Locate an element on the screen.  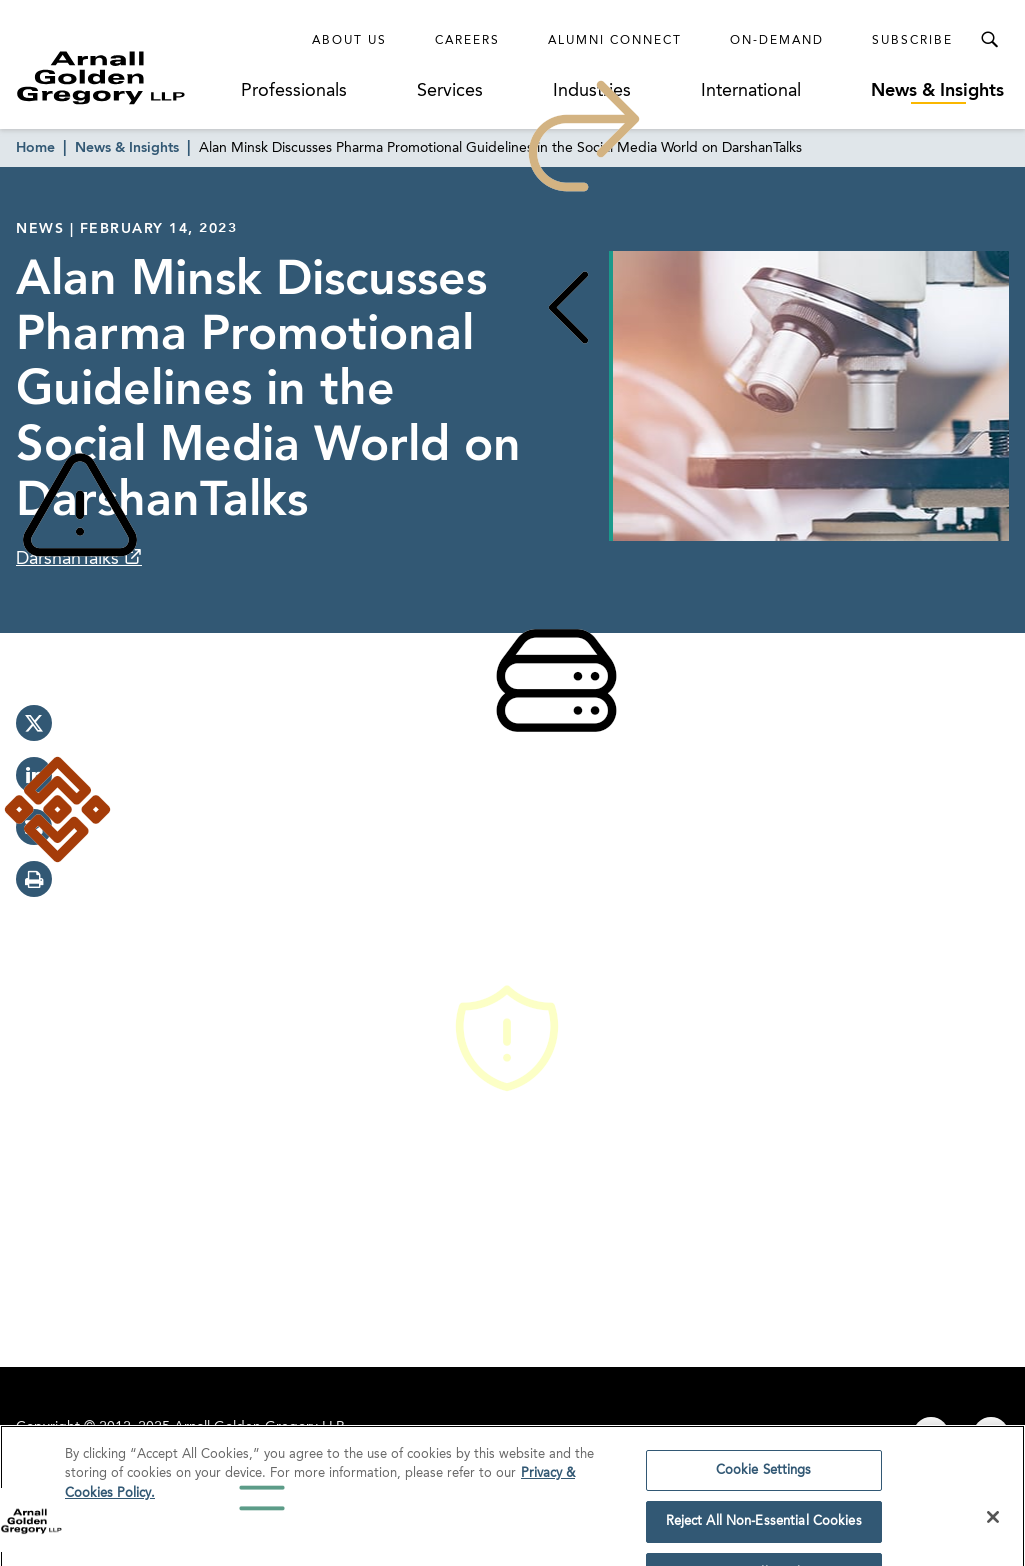
redo last action is located at coordinates (584, 136).